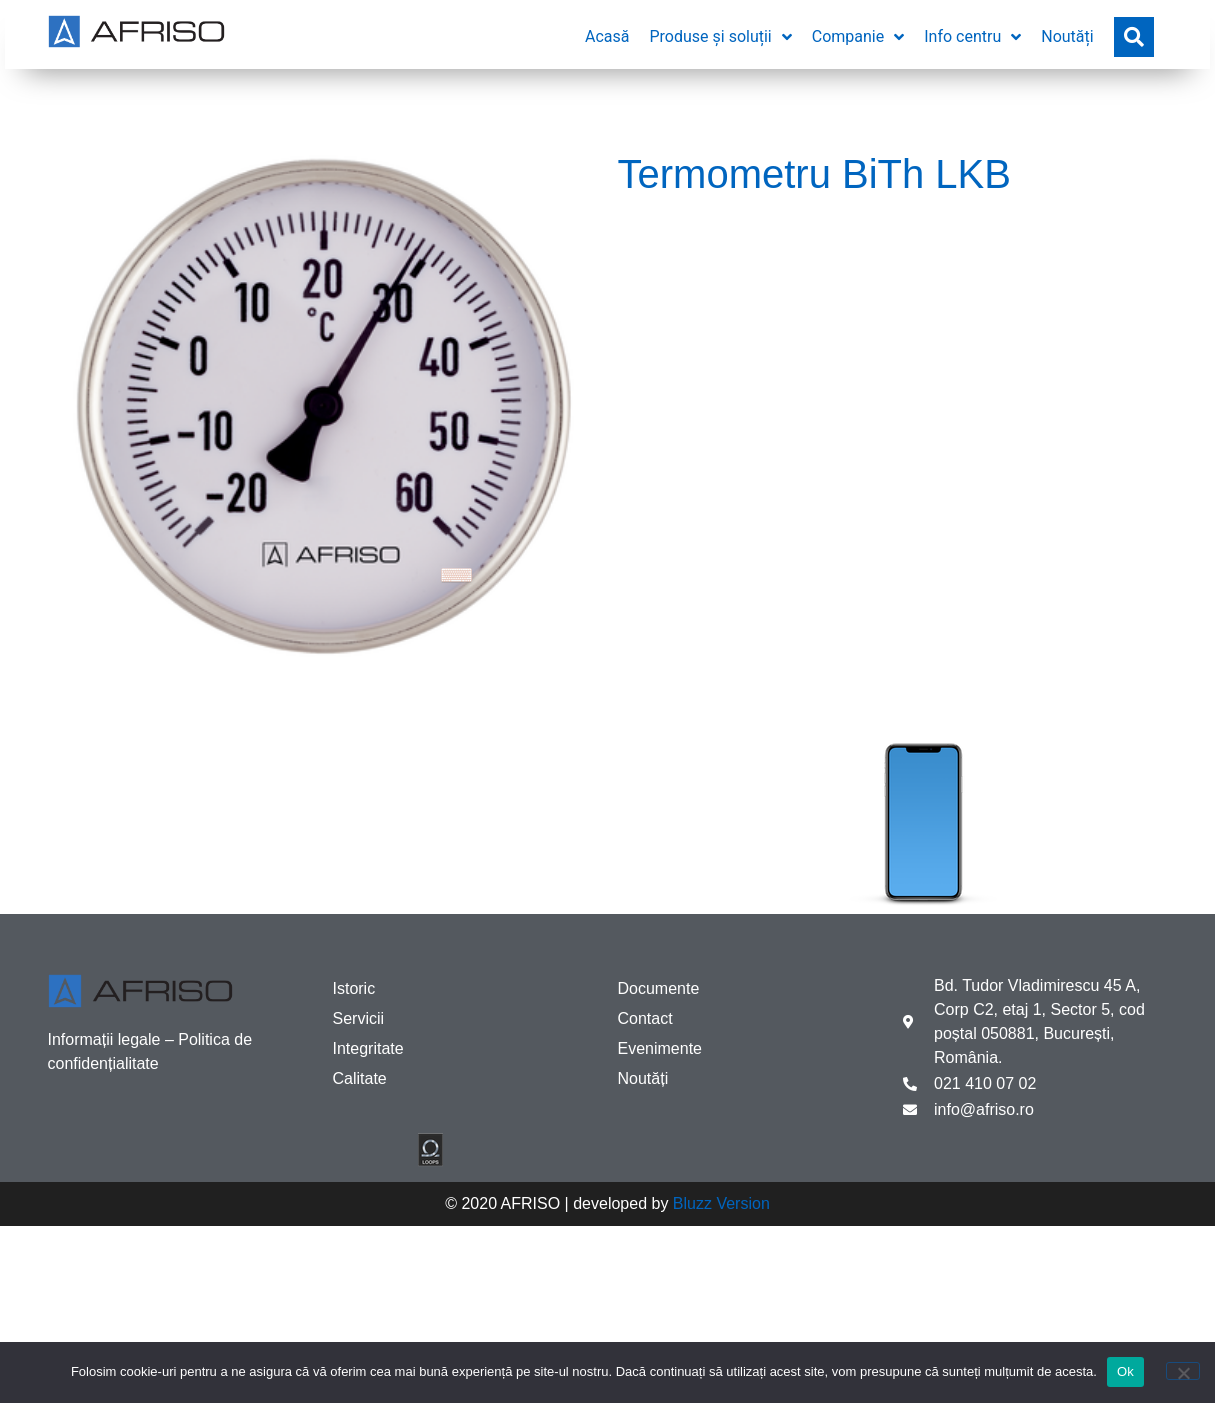  I want to click on manage Apple Loops storage in GarageBand, so click(430, 1150).